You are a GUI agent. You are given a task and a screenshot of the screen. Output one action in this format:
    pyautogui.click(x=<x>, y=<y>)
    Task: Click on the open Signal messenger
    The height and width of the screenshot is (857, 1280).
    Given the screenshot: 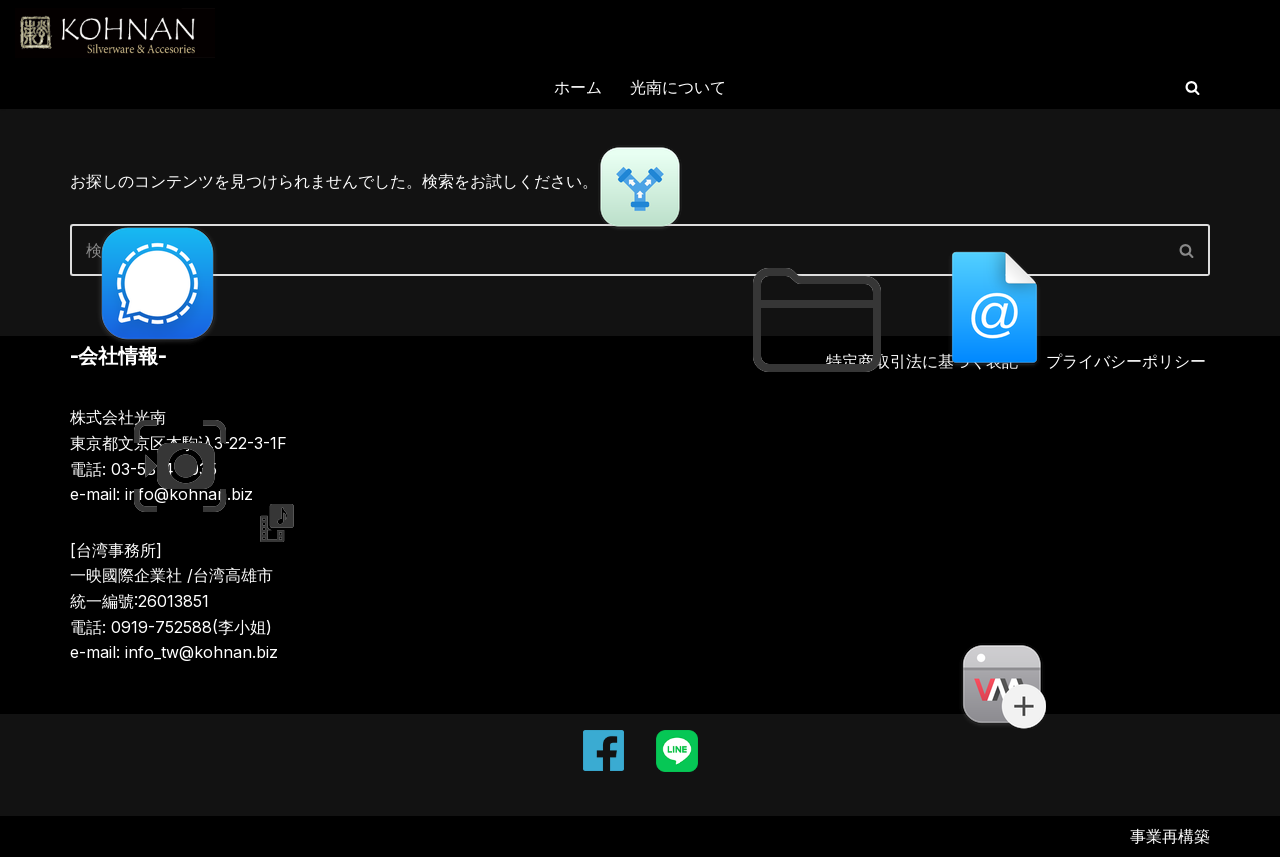 What is the action you would take?
    pyautogui.click(x=157, y=283)
    